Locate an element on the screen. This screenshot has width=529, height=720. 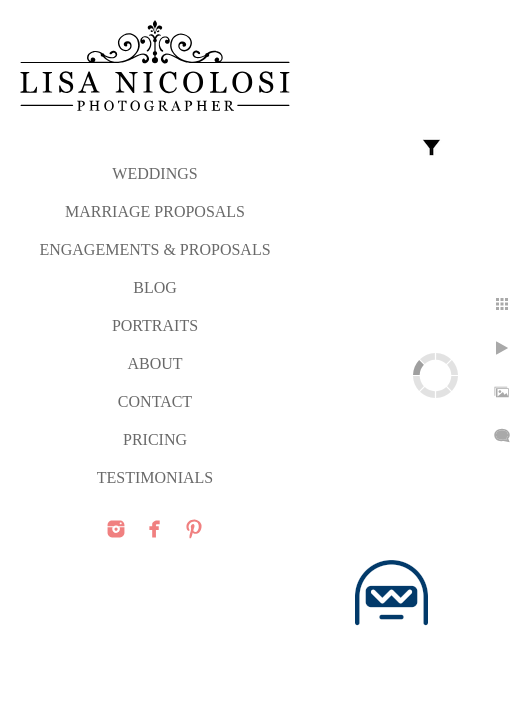
access GitHub's Hubot automation bot is located at coordinates (391, 593).